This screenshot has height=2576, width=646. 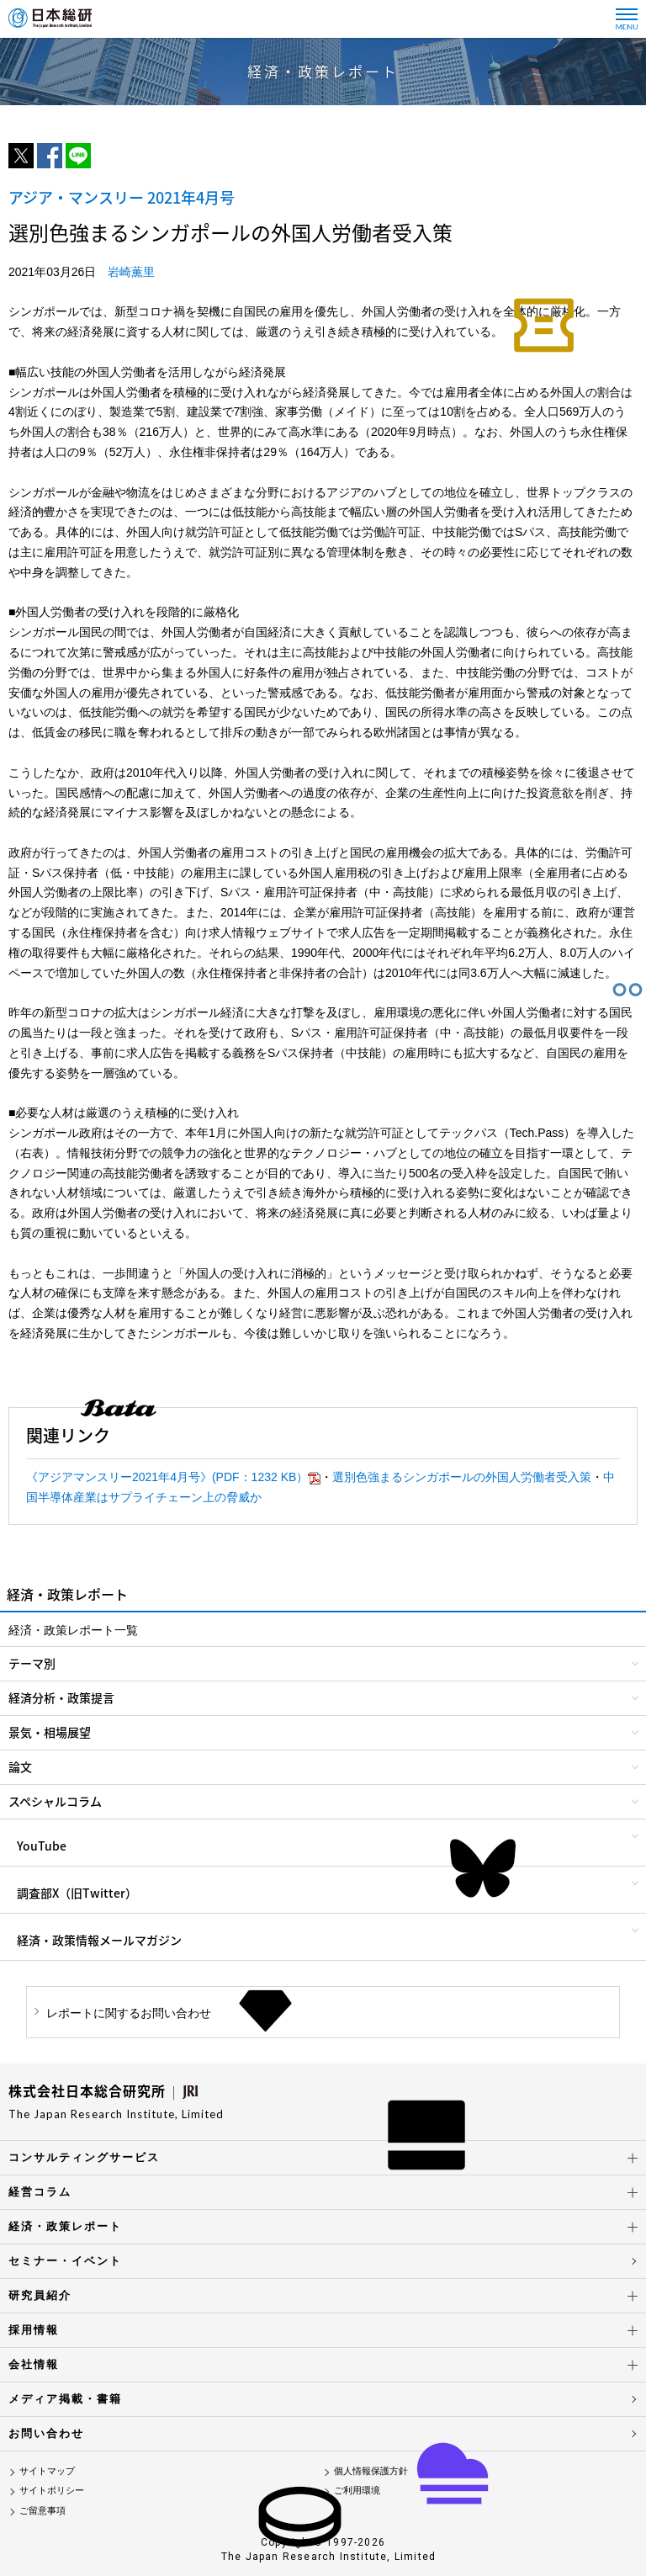 I want to click on visit the Bata footwear website, so click(x=119, y=1408).